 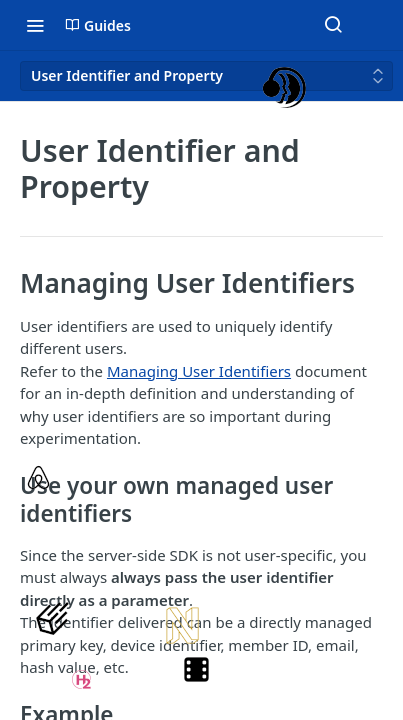 What do you see at coordinates (284, 87) in the screenshot?
I see `open teamspeak voice chat application` at bounding box center [284, 87].